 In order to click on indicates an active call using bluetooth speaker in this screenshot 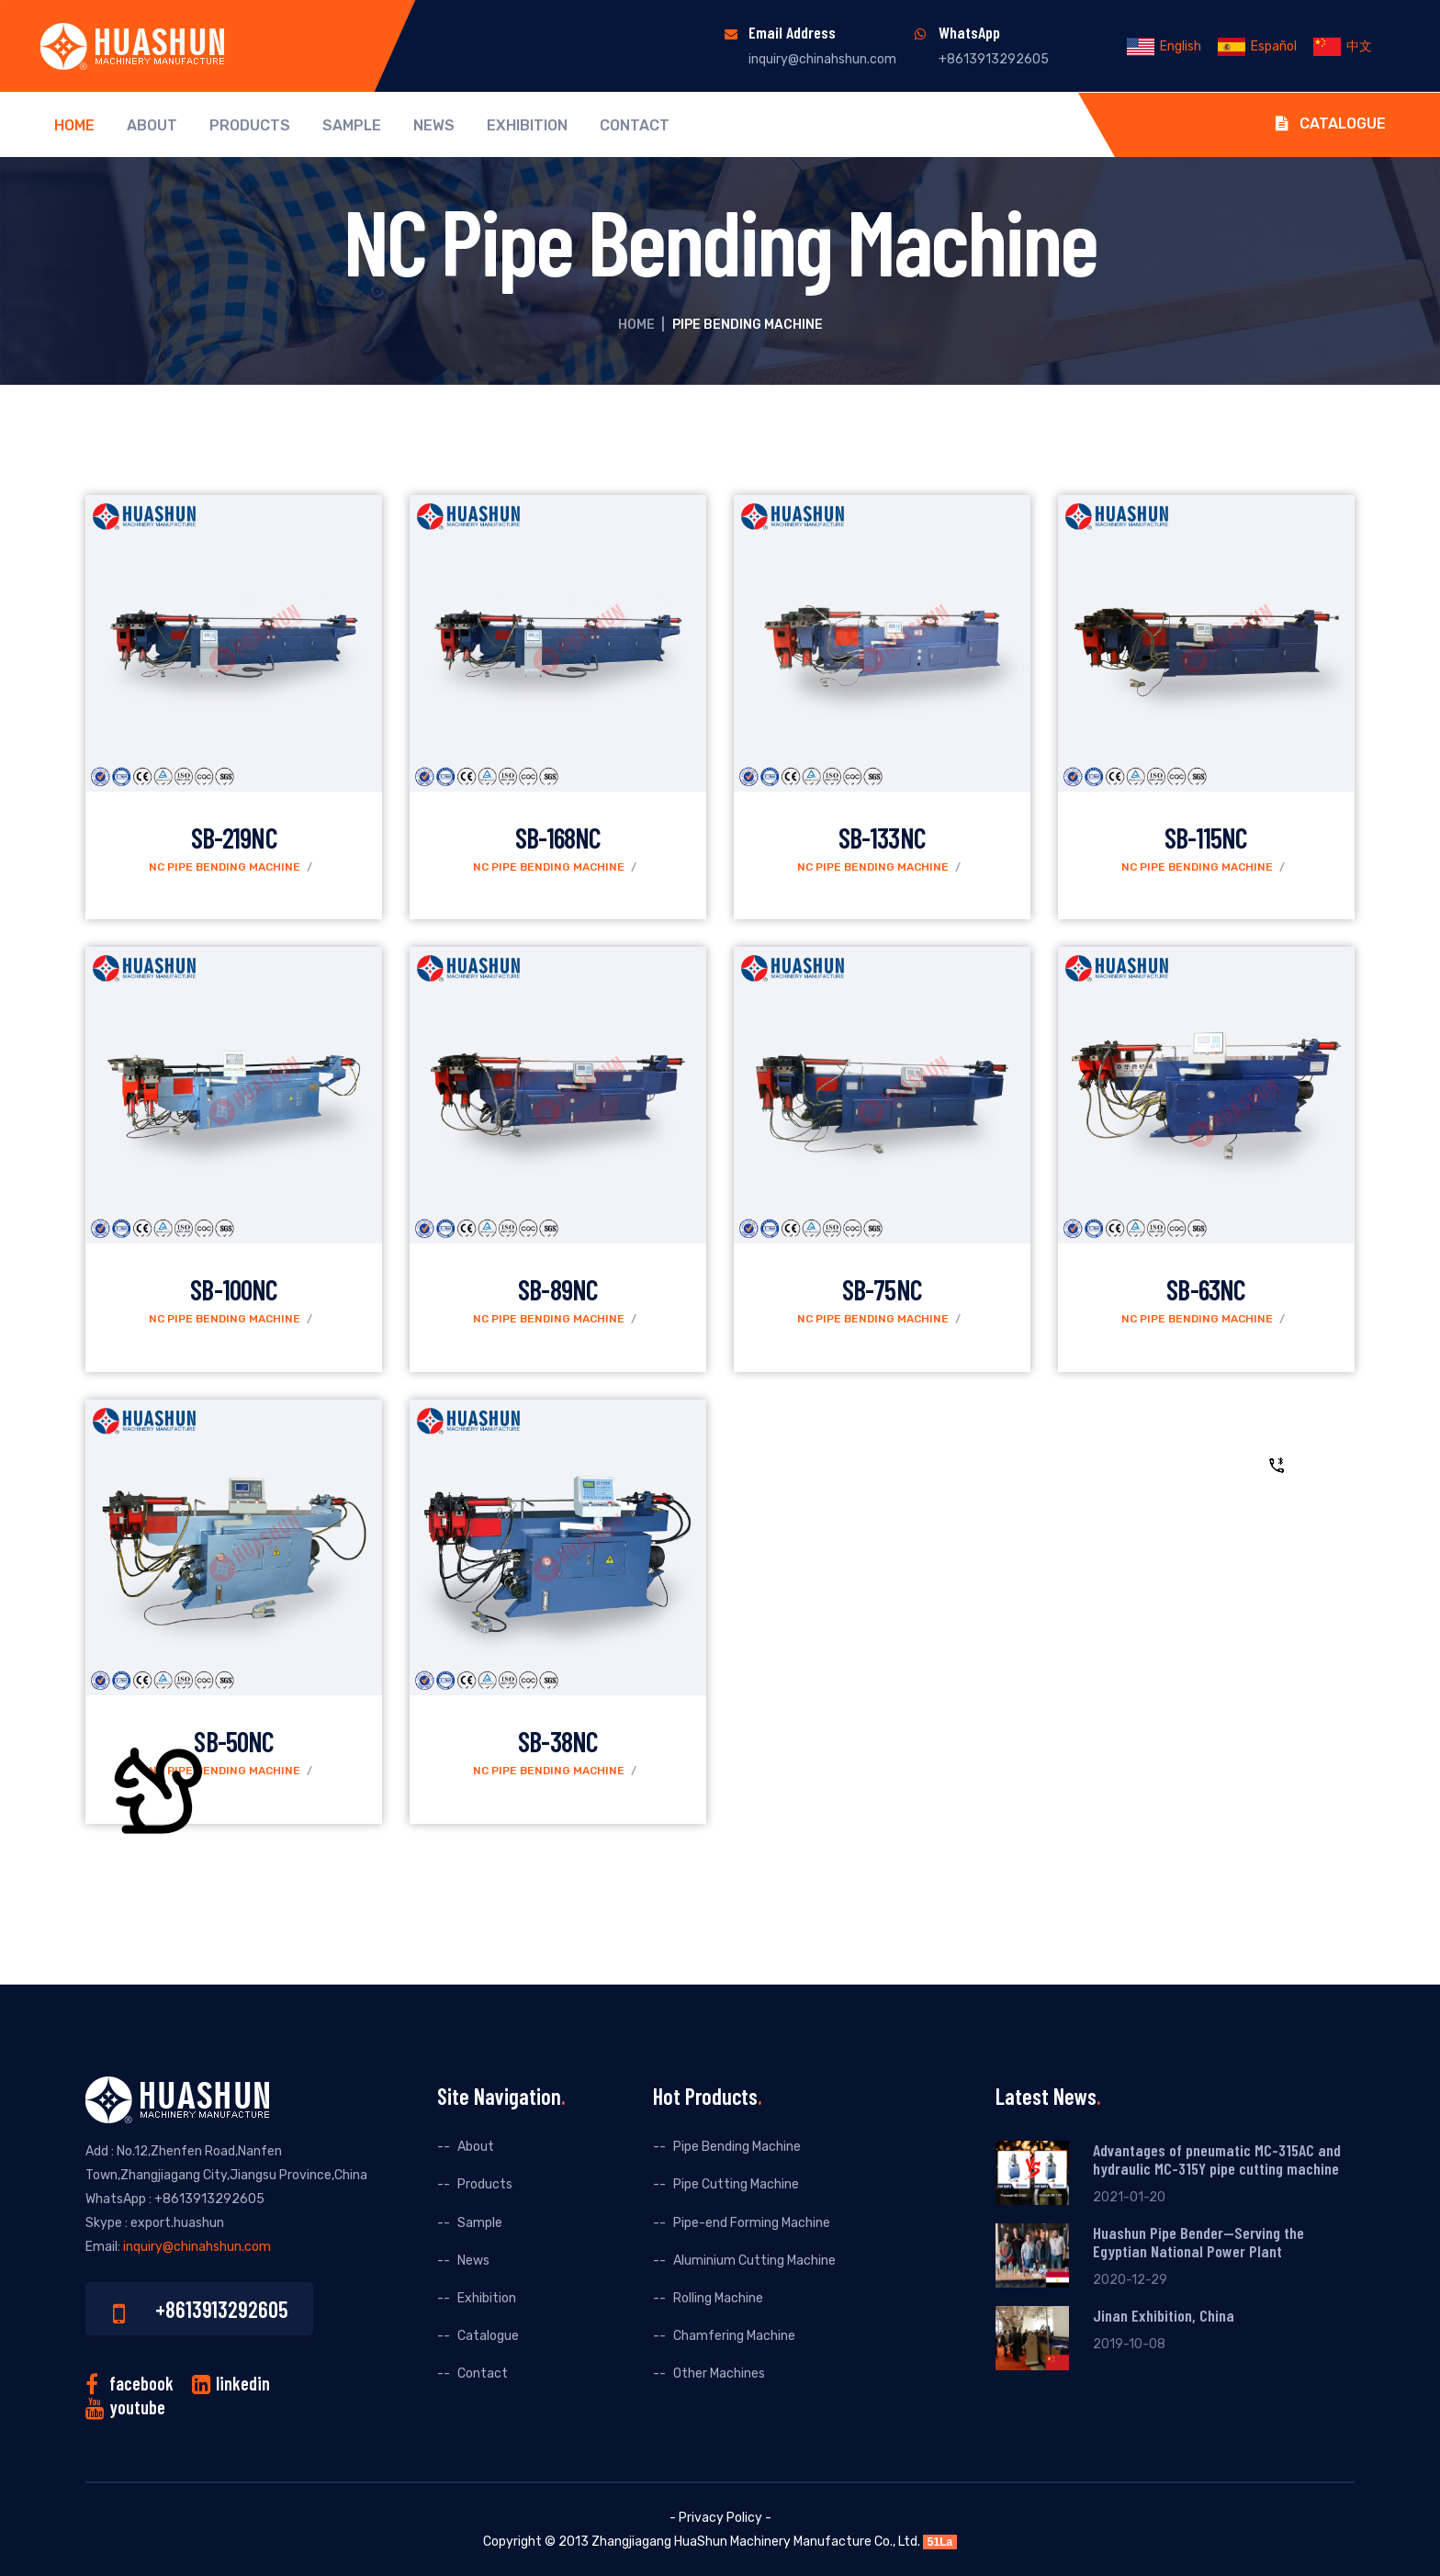, I will do `click(1277, 1466)`.